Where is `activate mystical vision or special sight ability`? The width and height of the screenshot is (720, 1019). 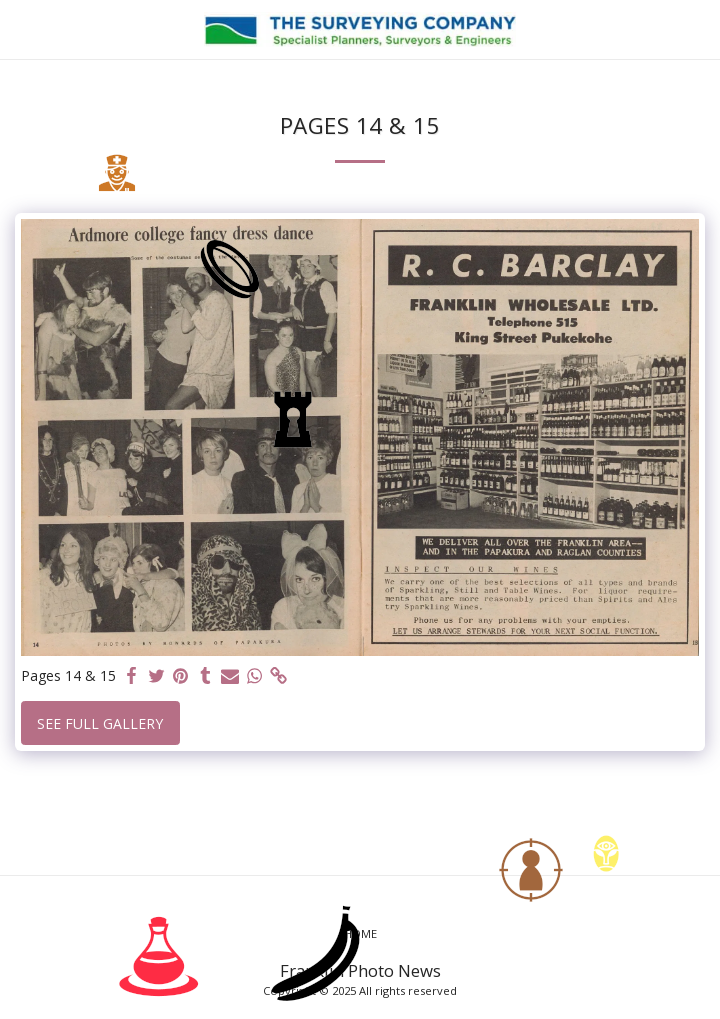 activate mystical vision or special sight ability is located at coordinates (606, 853).